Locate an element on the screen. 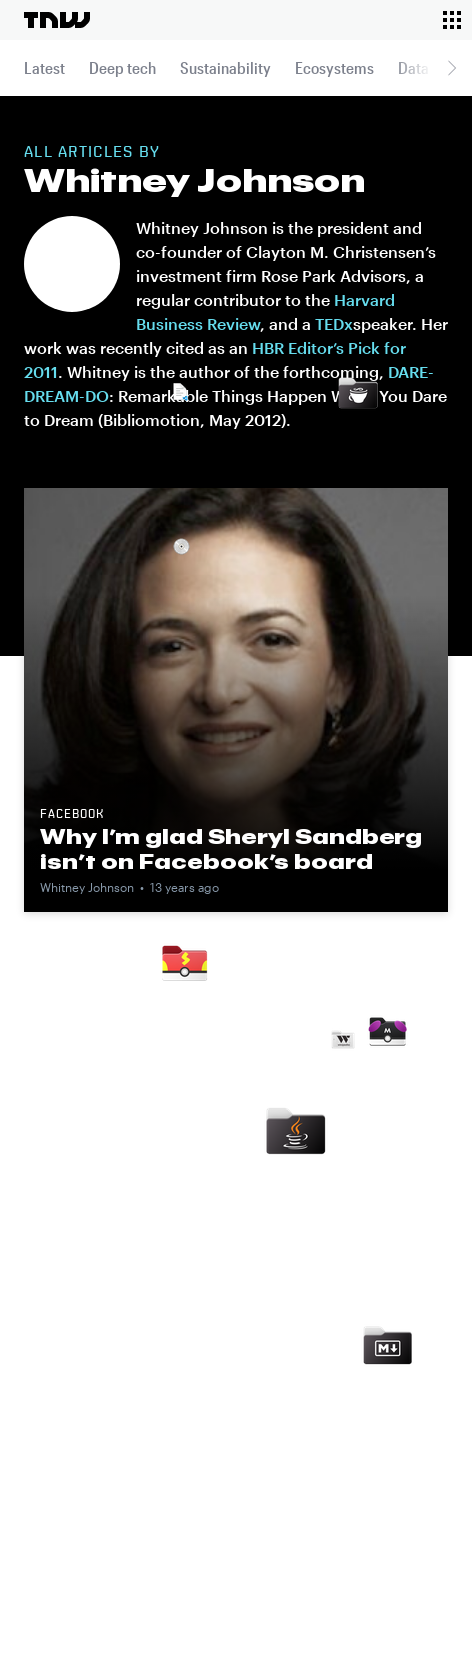 The width and height of the screenshot is (472, 1679). open pokémon master ball themed folder is located at coordinates (387, 1032).